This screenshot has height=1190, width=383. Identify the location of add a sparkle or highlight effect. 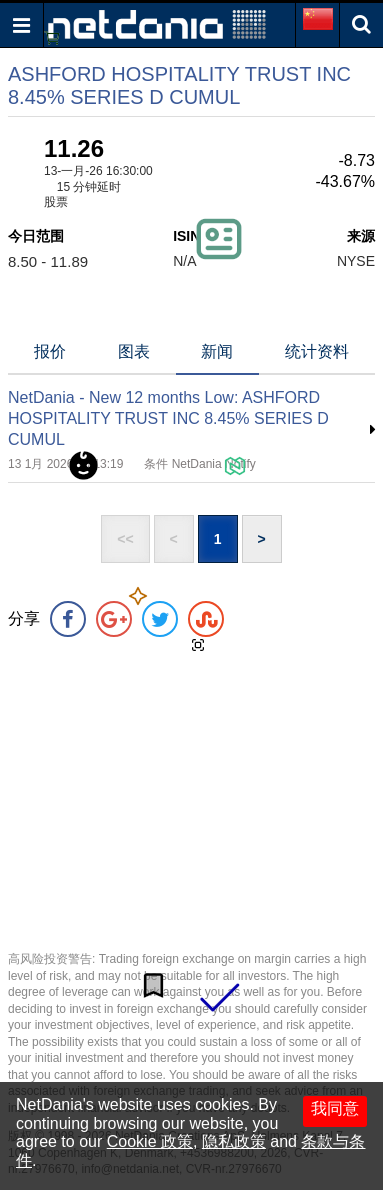
(138, 596).